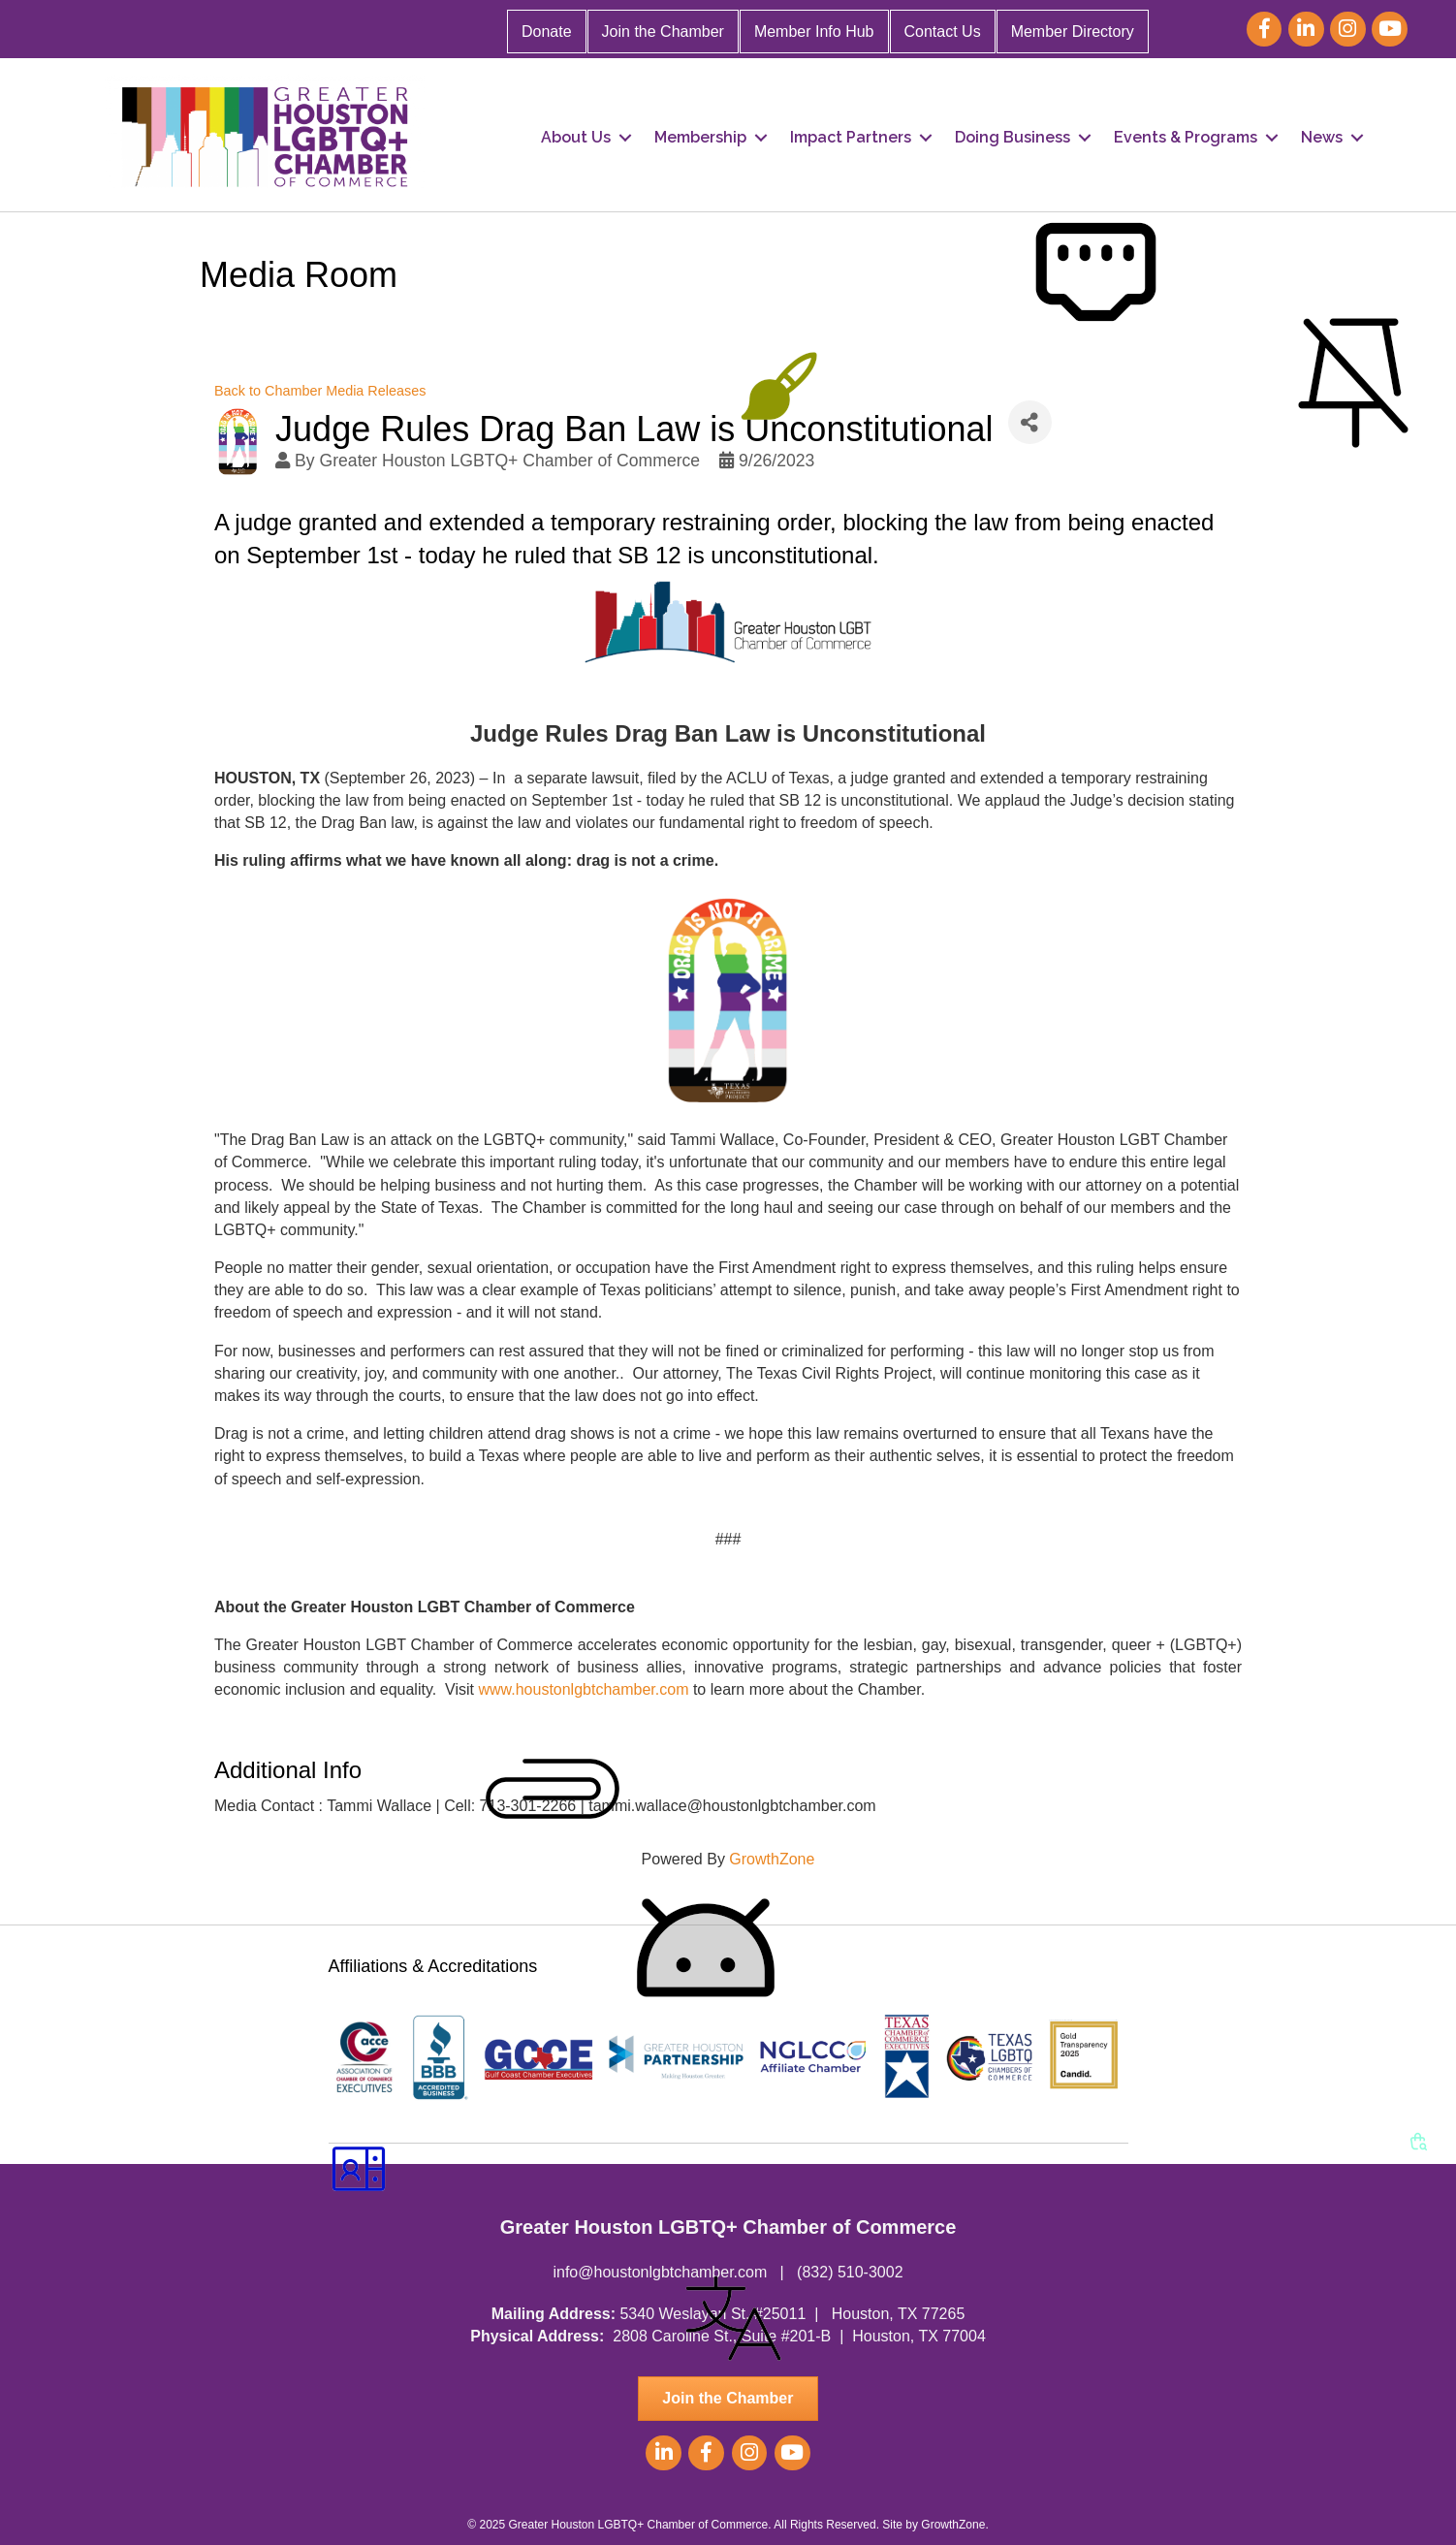 This screenshot has height=2545, width=1456. Describe the element at coordinates (706, 1953) in the screenshot. I see `android operating system indicator` at that location.